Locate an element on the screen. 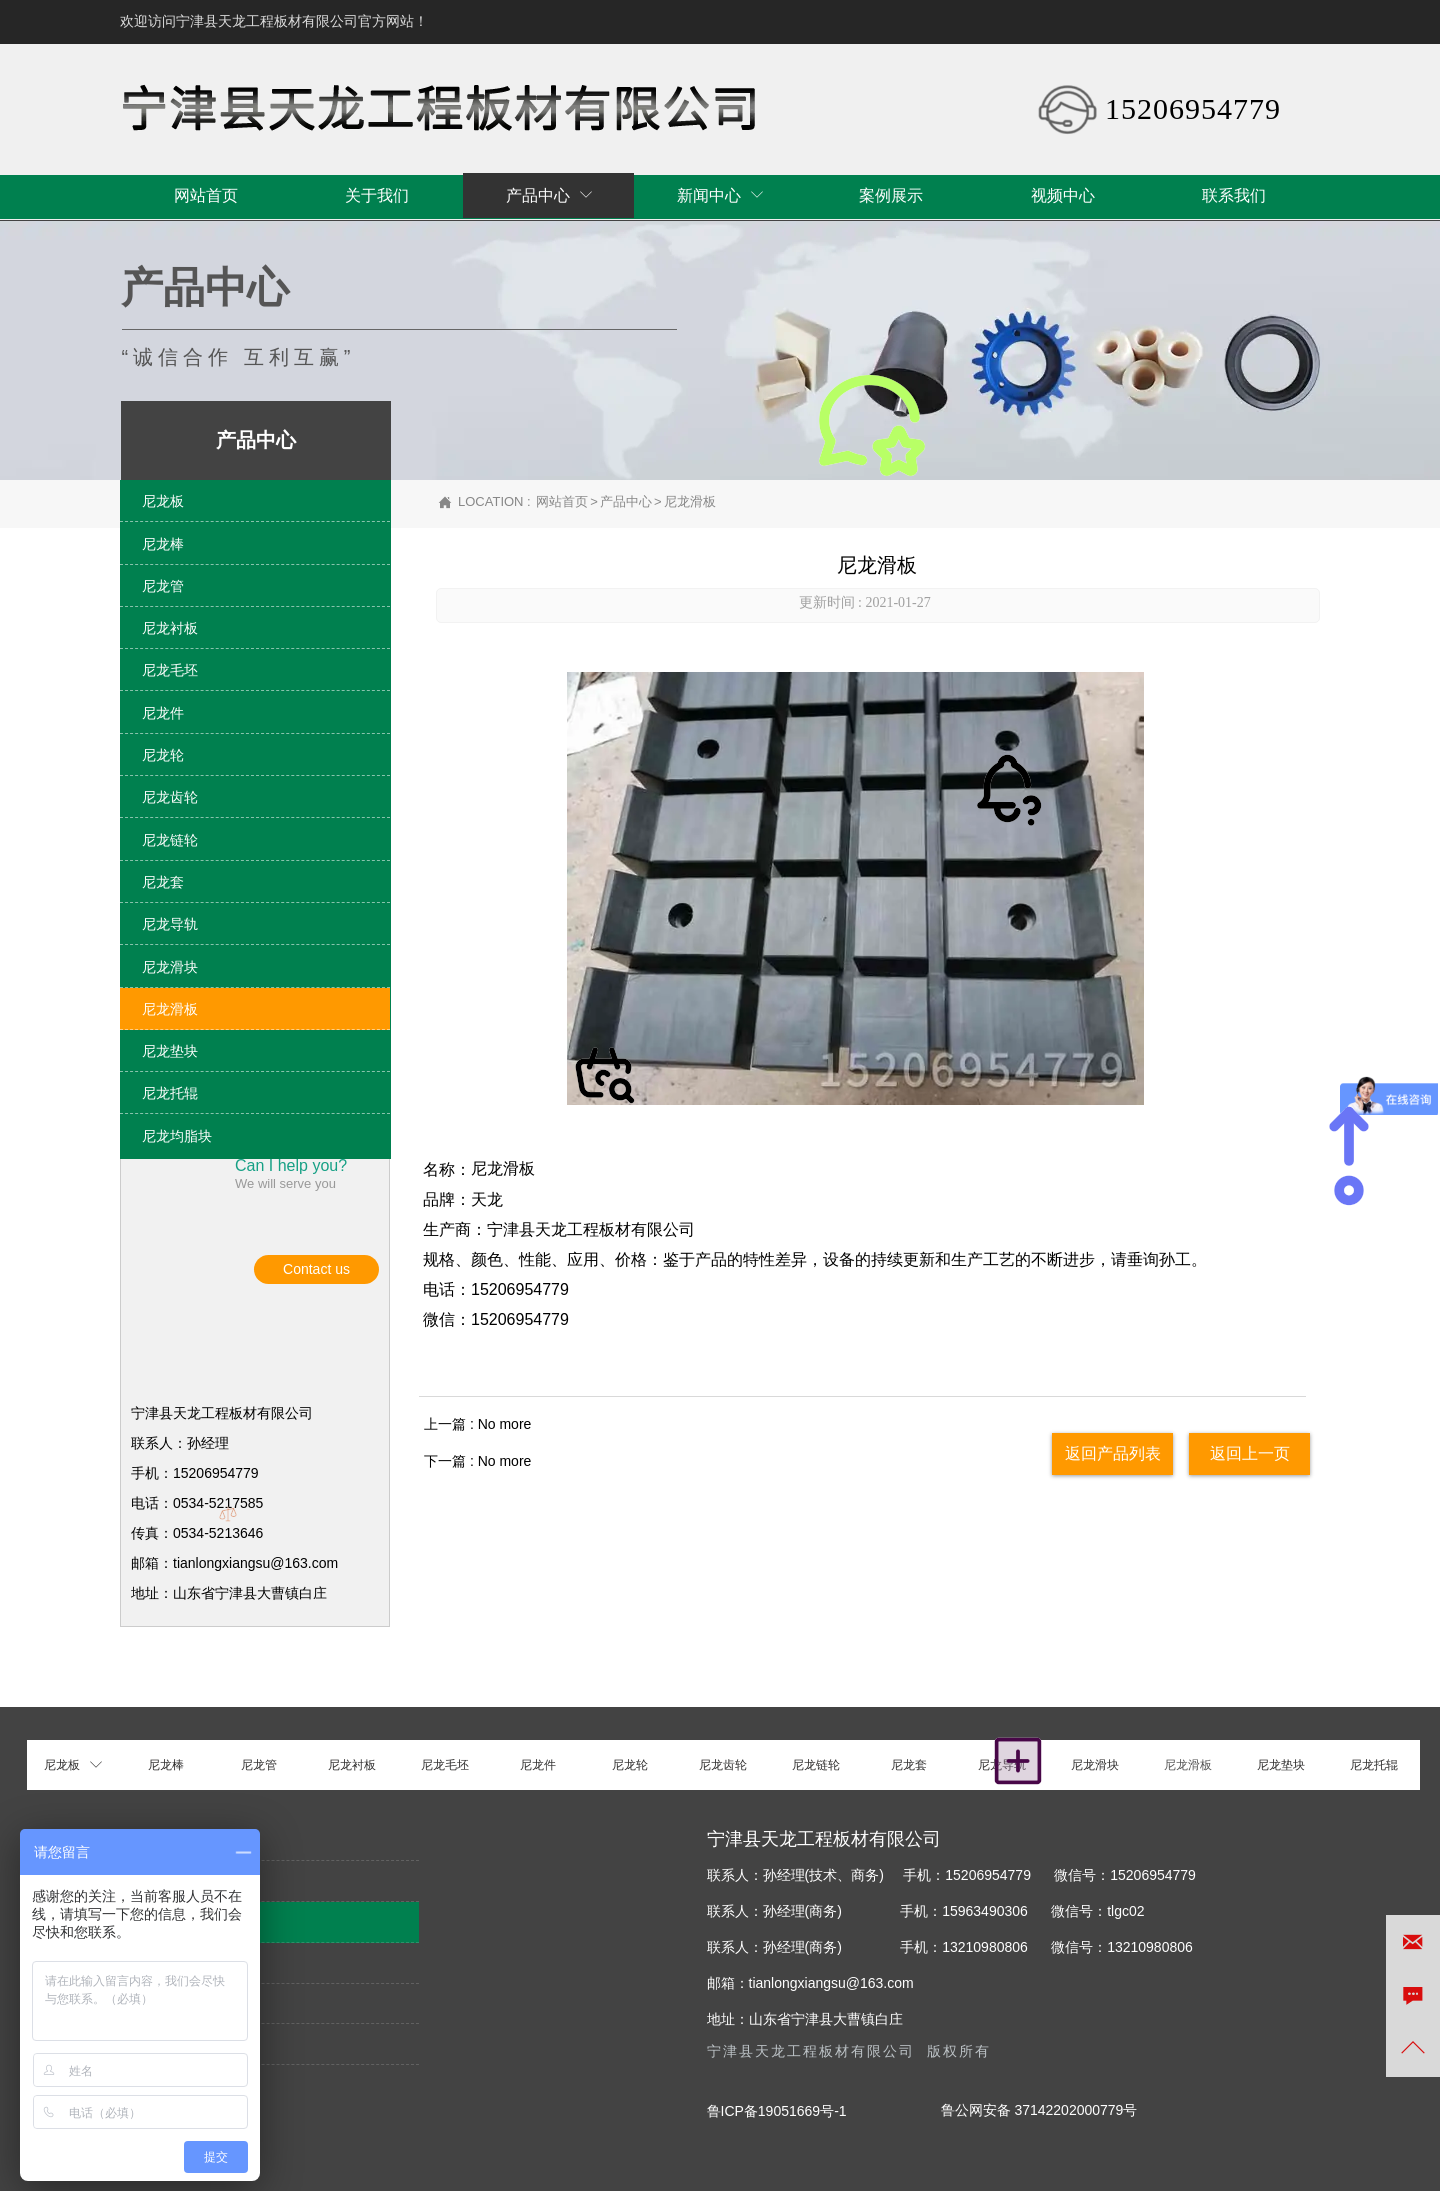 Image resolution: width=1440 pixels, height=2191 pixels. notification settings help or FAQ is located at coordinates (1007, 788).